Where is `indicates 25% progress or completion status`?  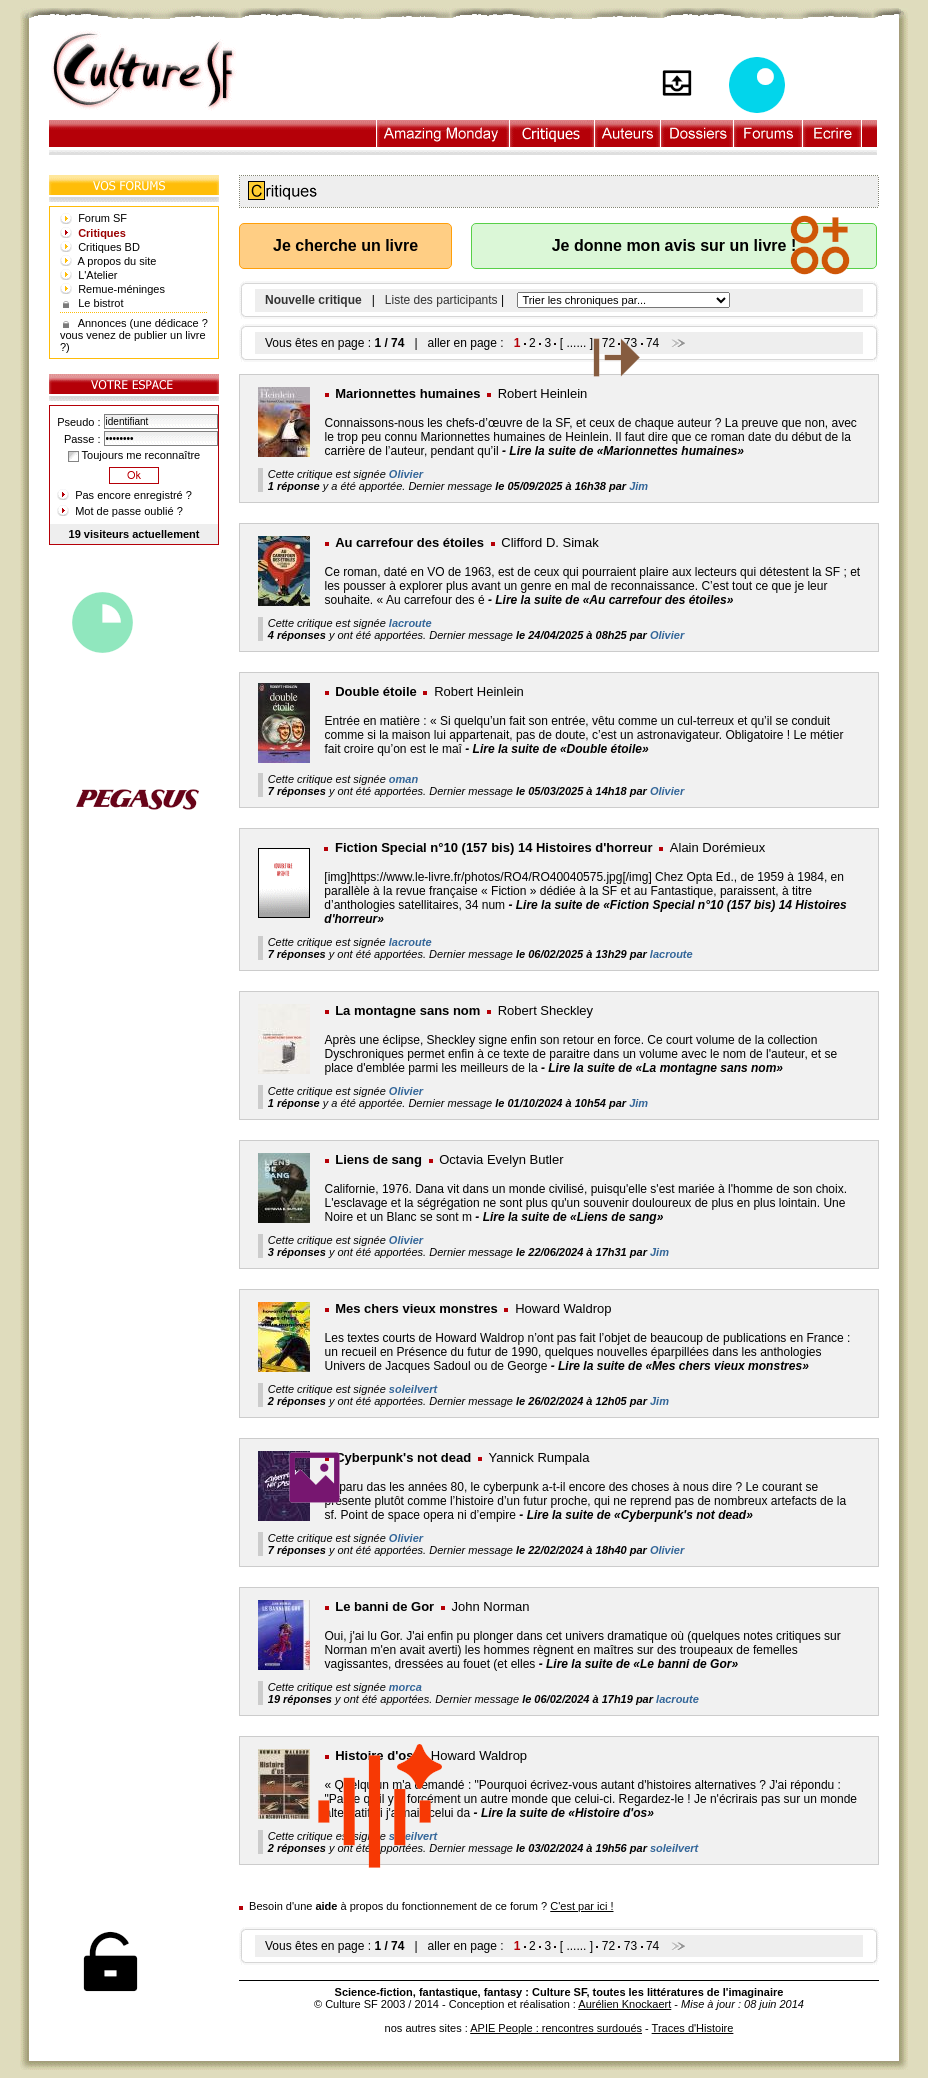
indicates 25% progress or completion status is located at coordinates (102, 622).